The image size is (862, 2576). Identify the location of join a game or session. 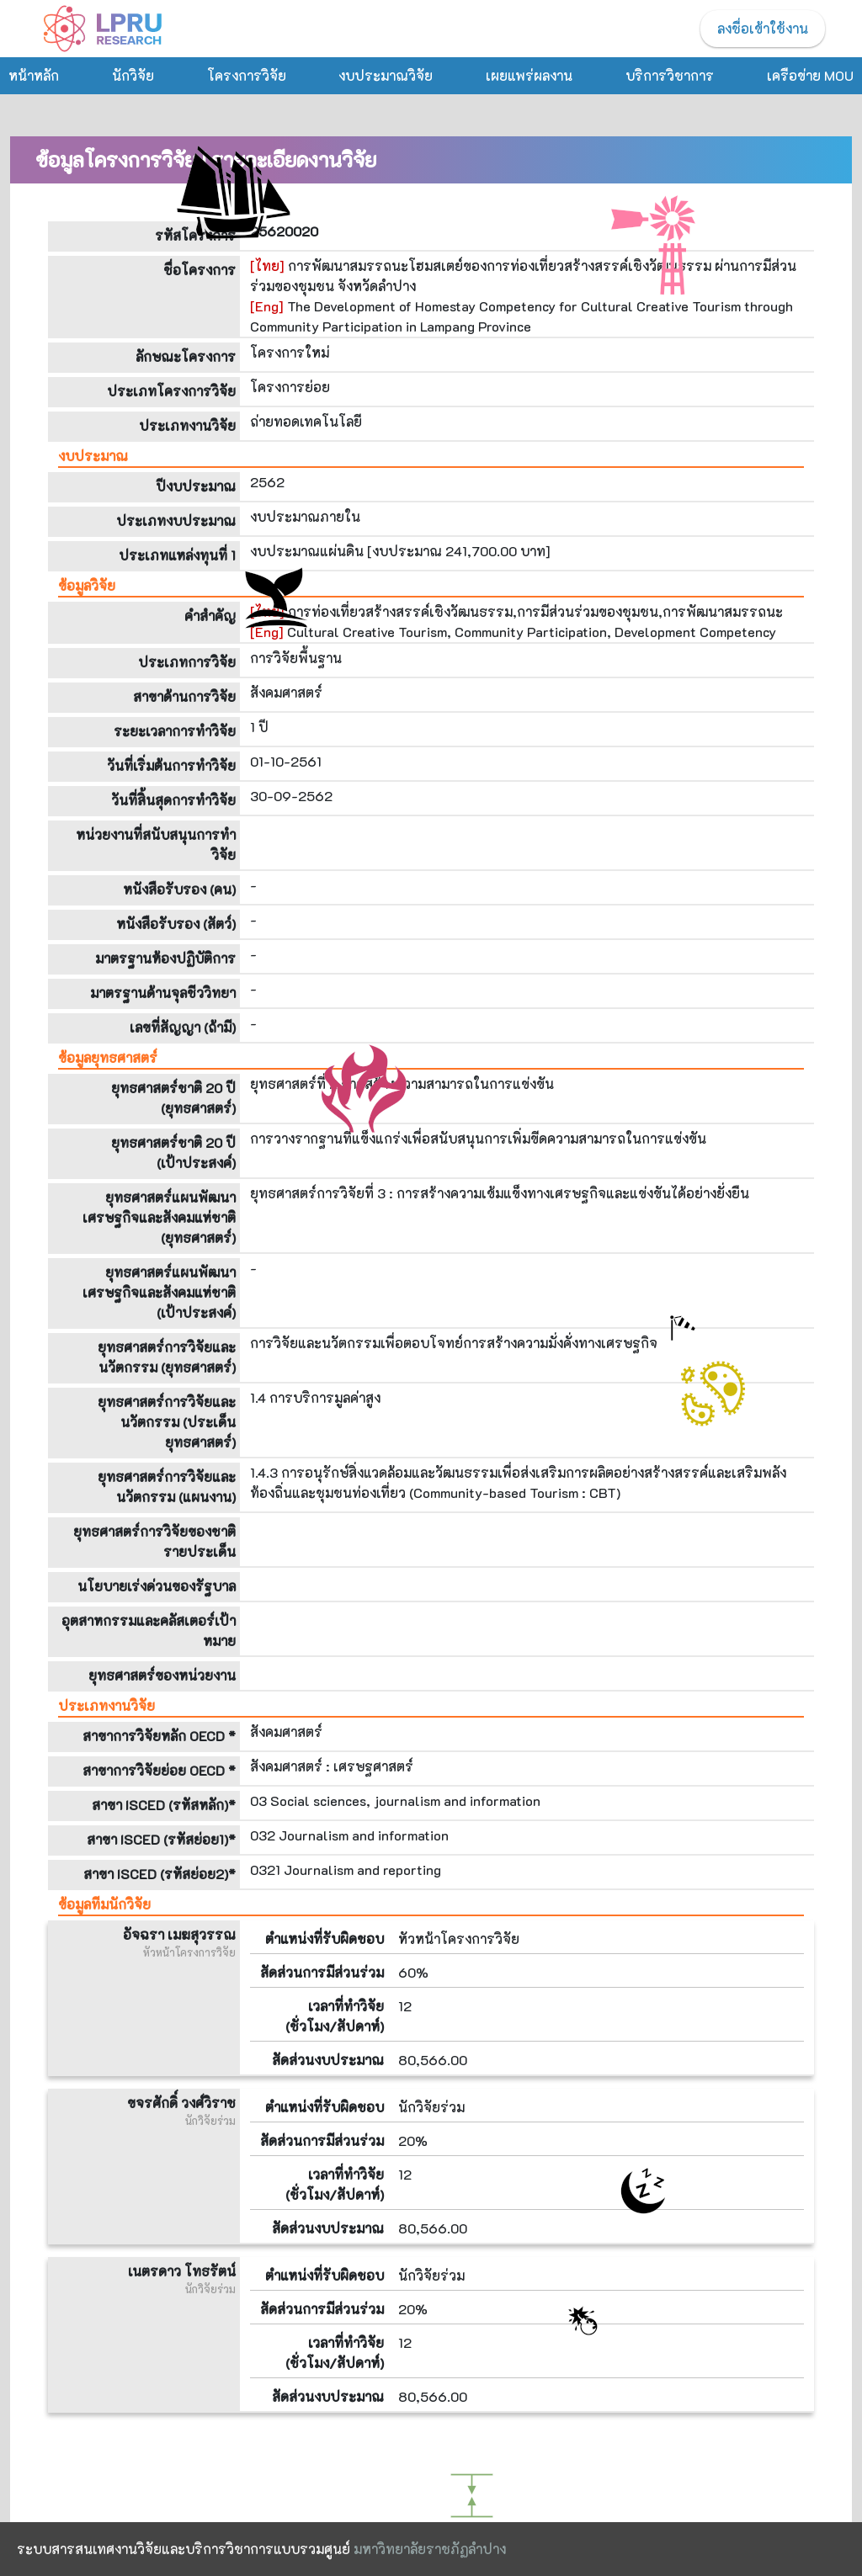
(471, 2495).